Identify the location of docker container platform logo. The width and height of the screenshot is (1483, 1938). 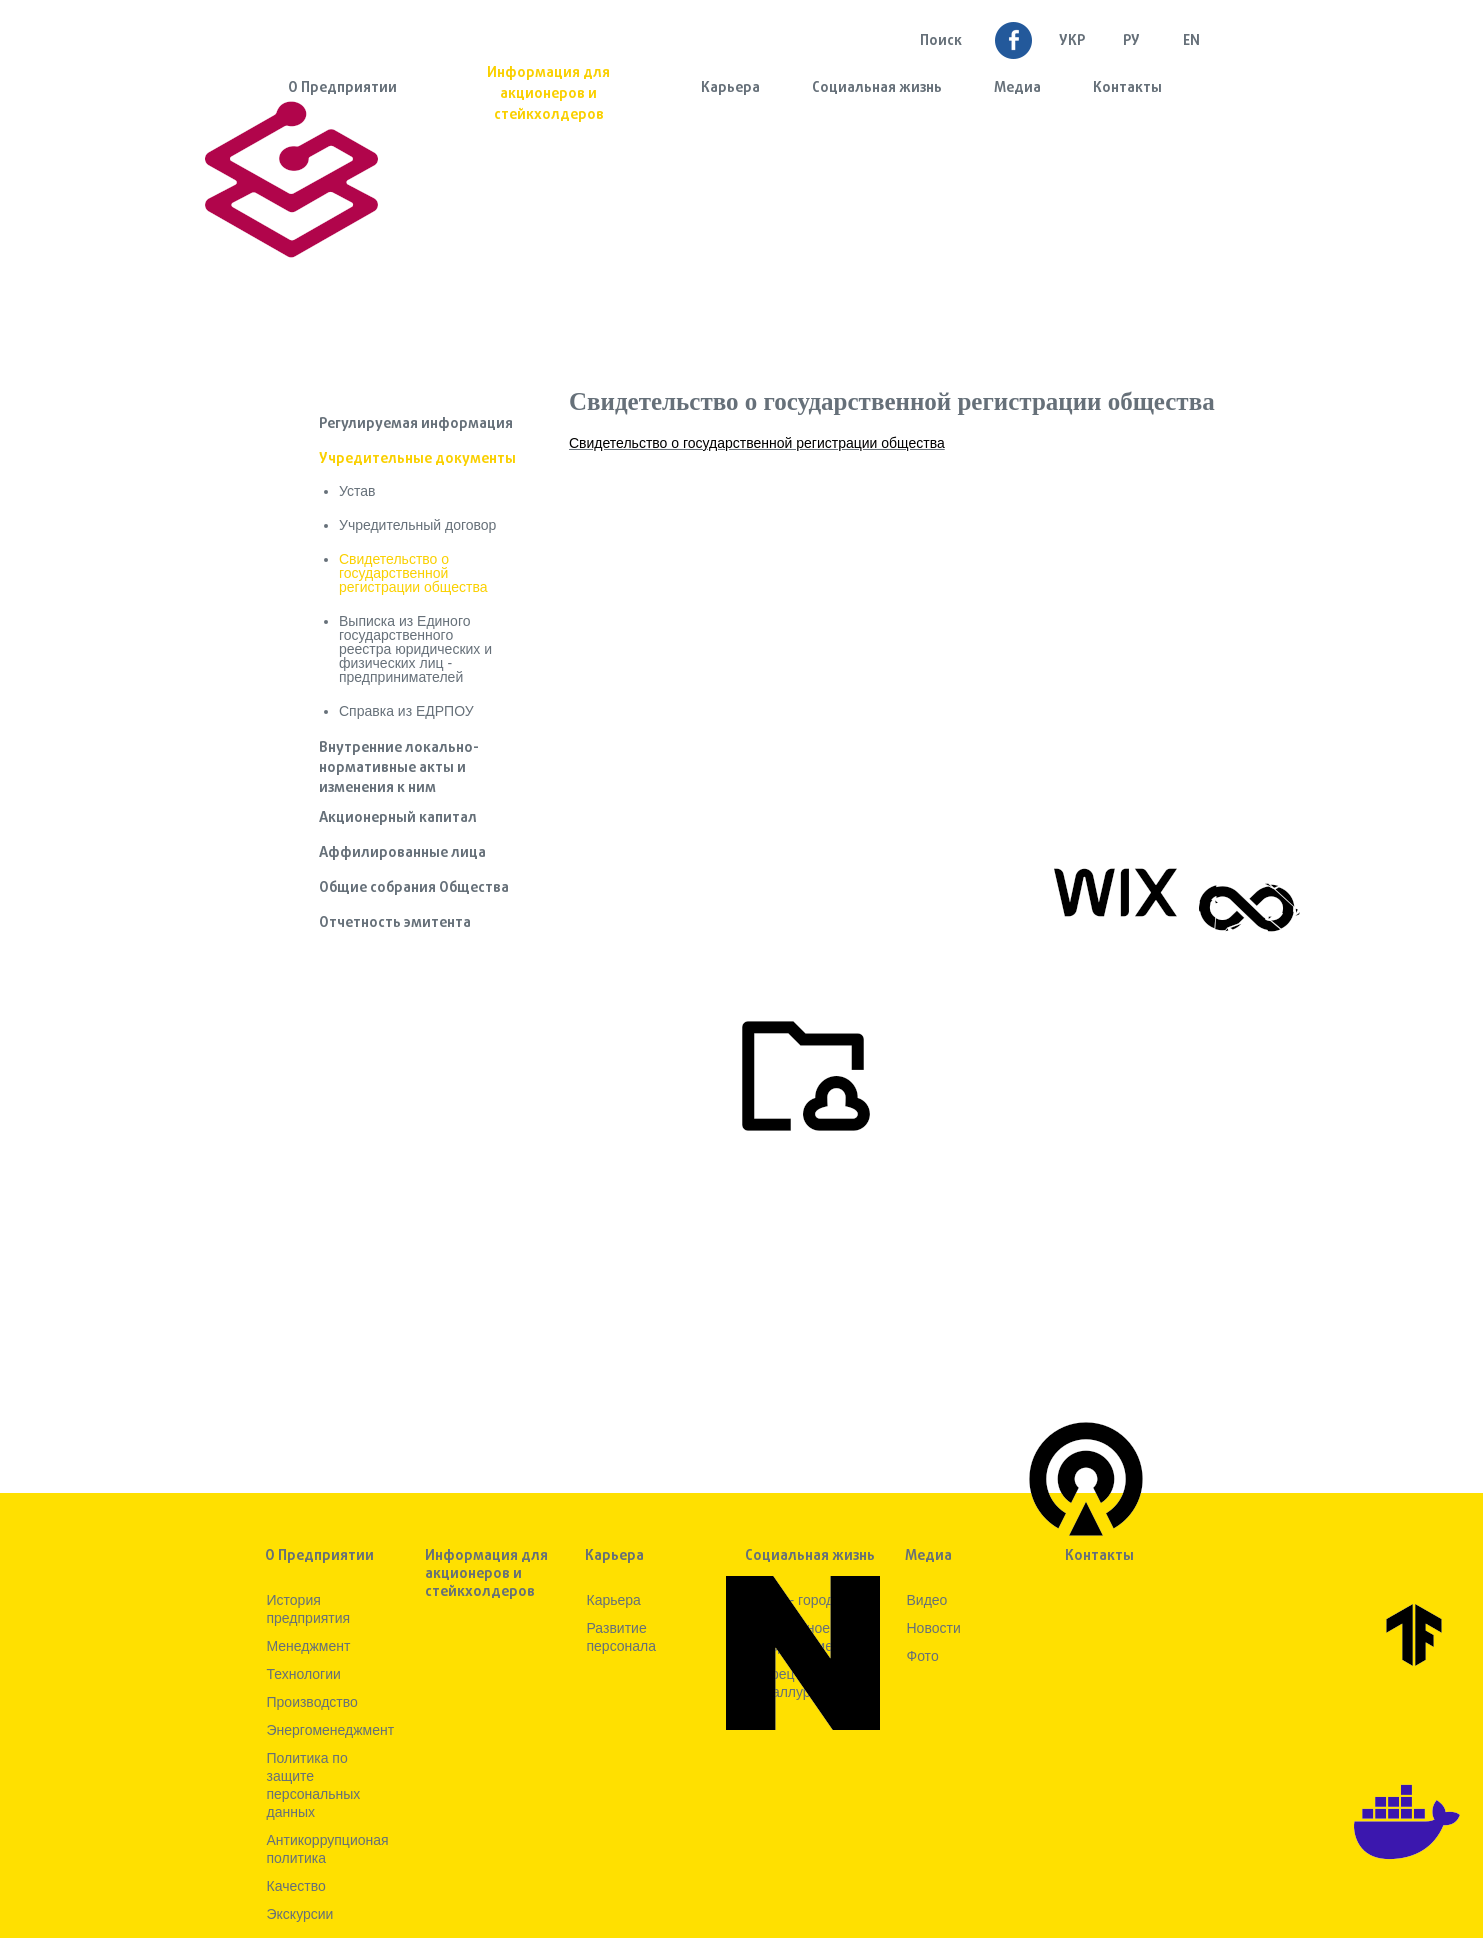
(1407, 1822).